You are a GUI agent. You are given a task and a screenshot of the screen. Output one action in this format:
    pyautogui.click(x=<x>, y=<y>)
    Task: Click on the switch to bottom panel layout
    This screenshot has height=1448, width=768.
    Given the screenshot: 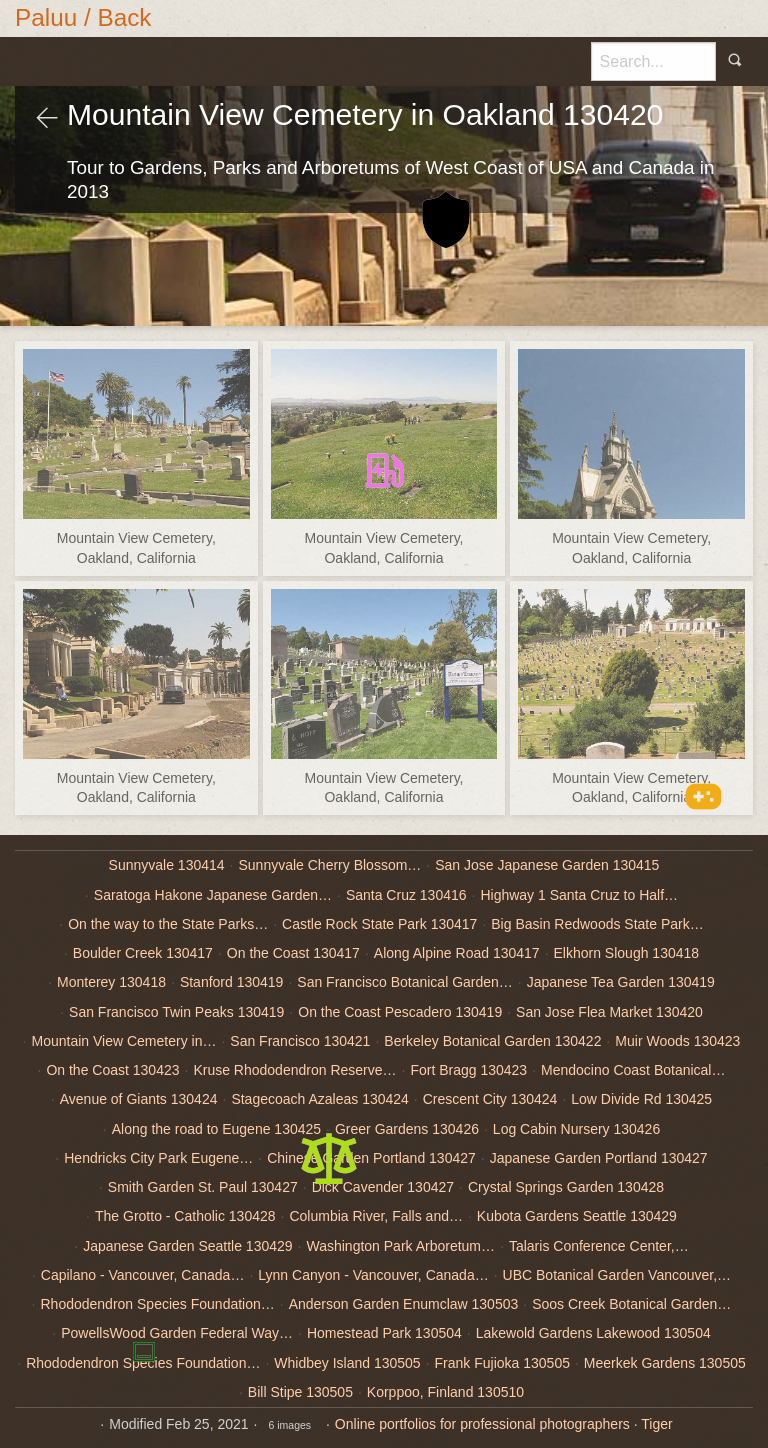 What is the action you would take?
    pyautogui.click(x=144, y=1352)
    